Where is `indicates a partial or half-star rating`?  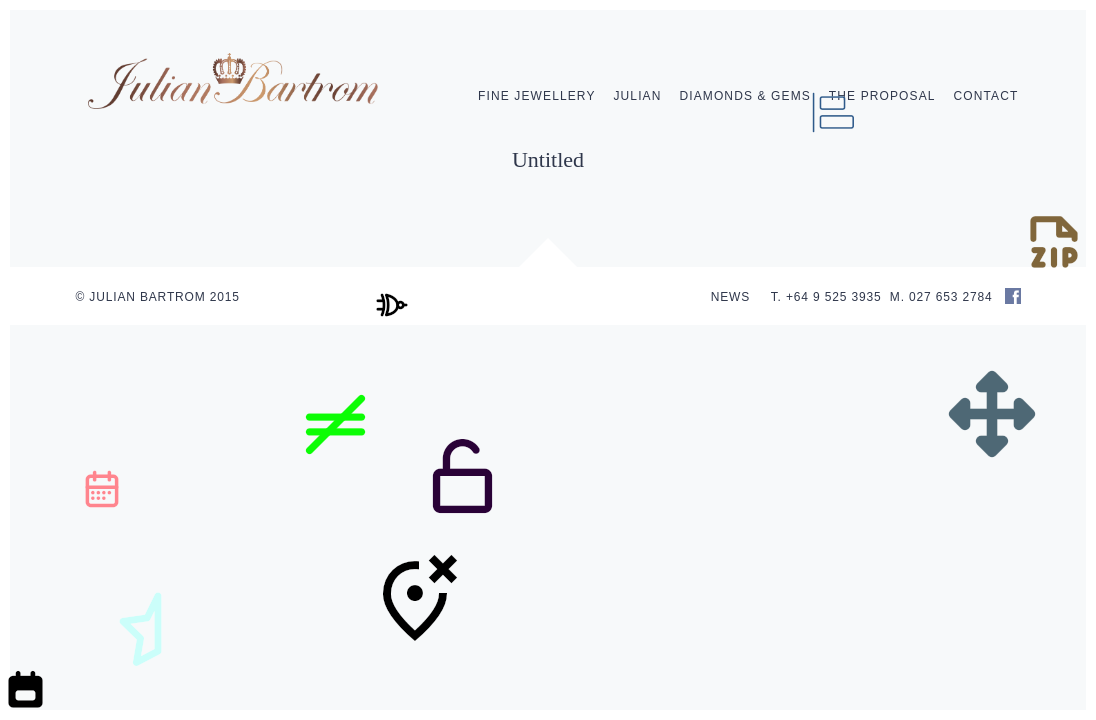
indicates a partial or half-star rating is located at coordinates (158, 631).